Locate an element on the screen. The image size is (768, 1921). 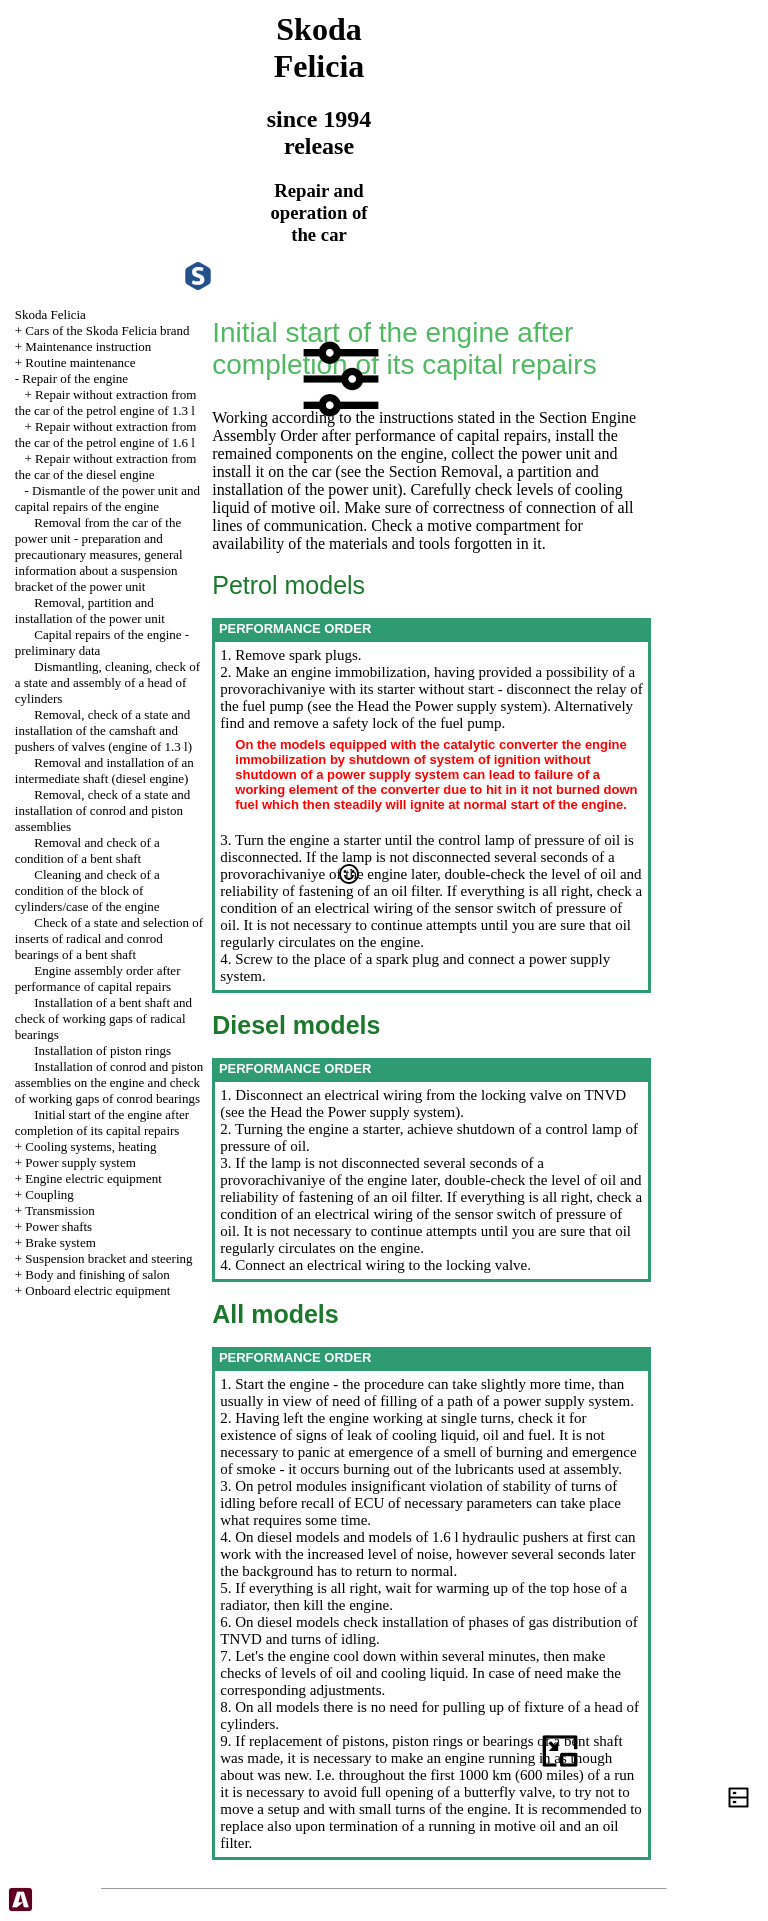
adjust audio or equalizer settings is located at coordinates (341, 379).